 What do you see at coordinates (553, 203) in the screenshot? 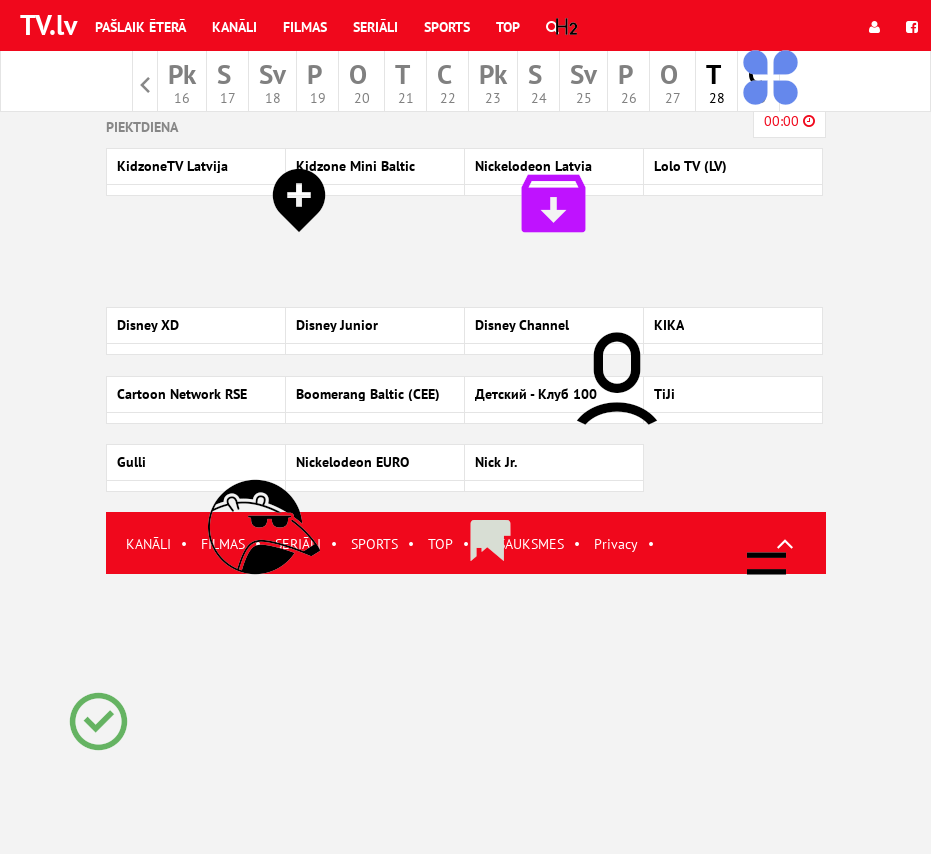
I see `archive selected messages to inbox storage` at bounding box center [553, 203].